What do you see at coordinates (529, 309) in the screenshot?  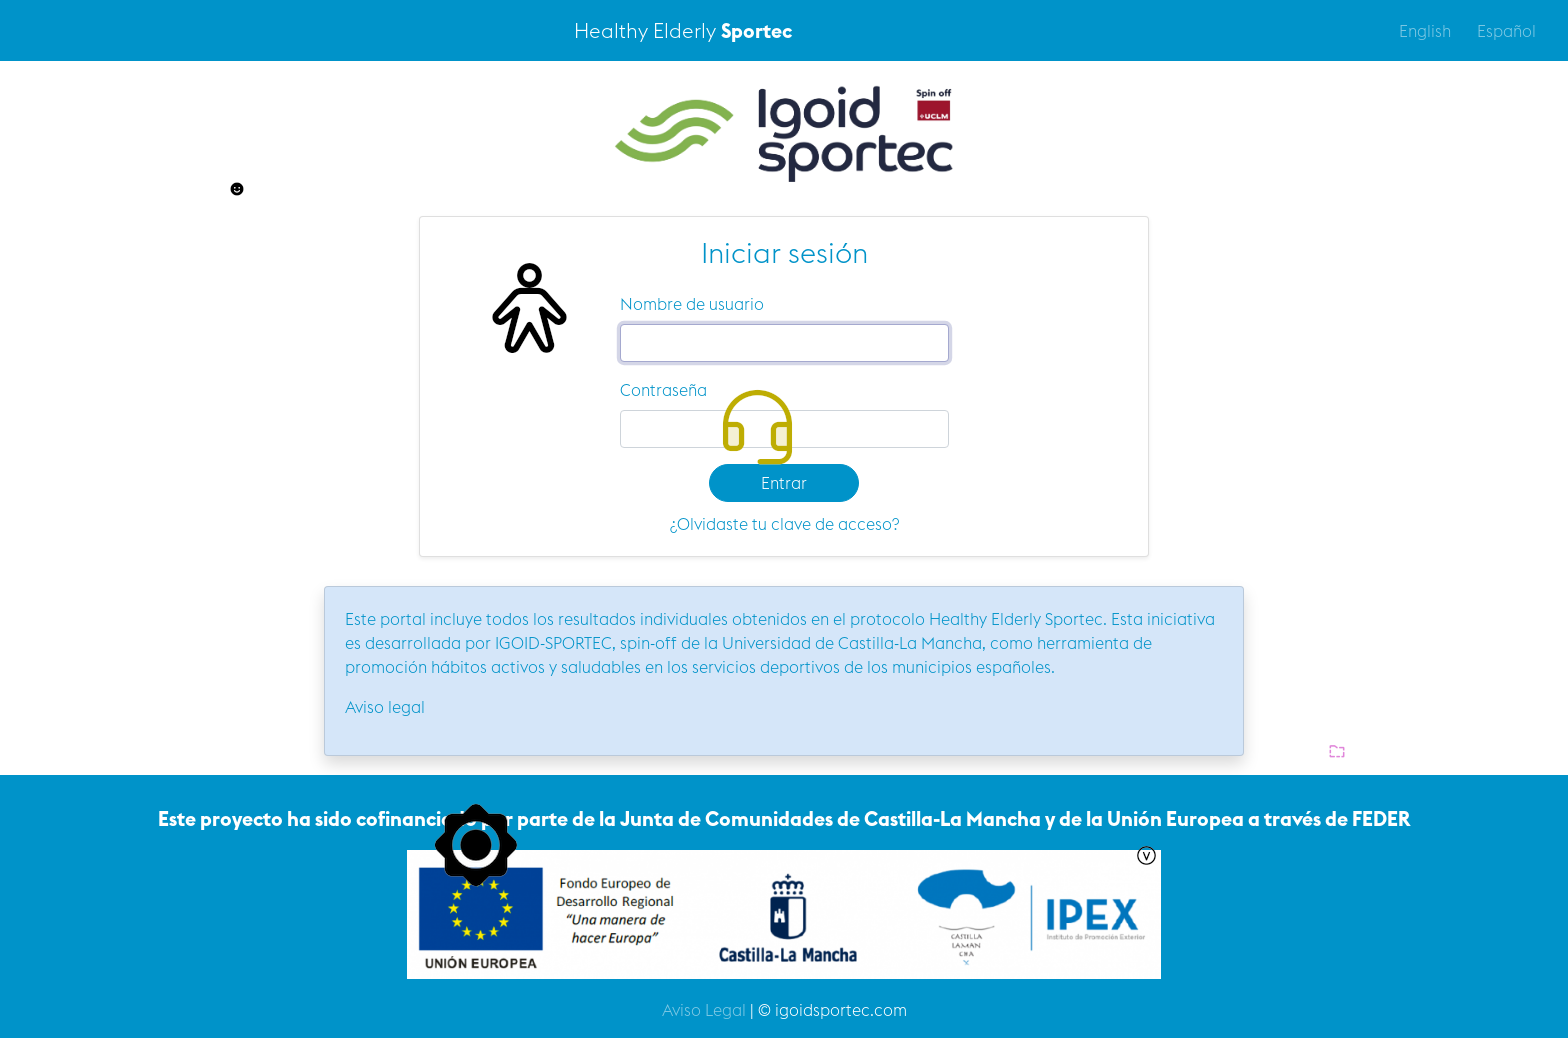 I see `view your profile` at bounding box center [529, 309].